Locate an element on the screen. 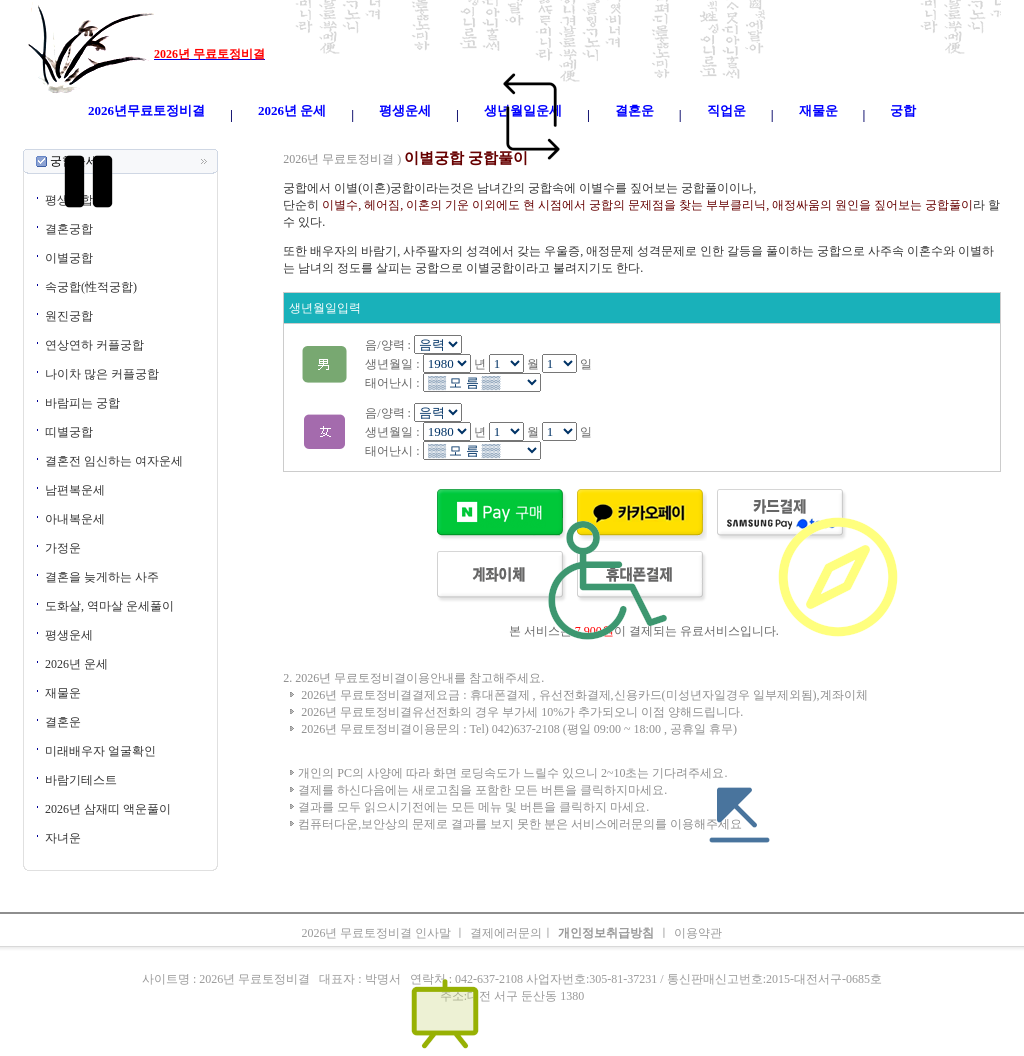 Image resolution: width=1024 pixels, height=1056 pixels. indicates wheelchair accessible facilities is located at coordinates (596, 582).